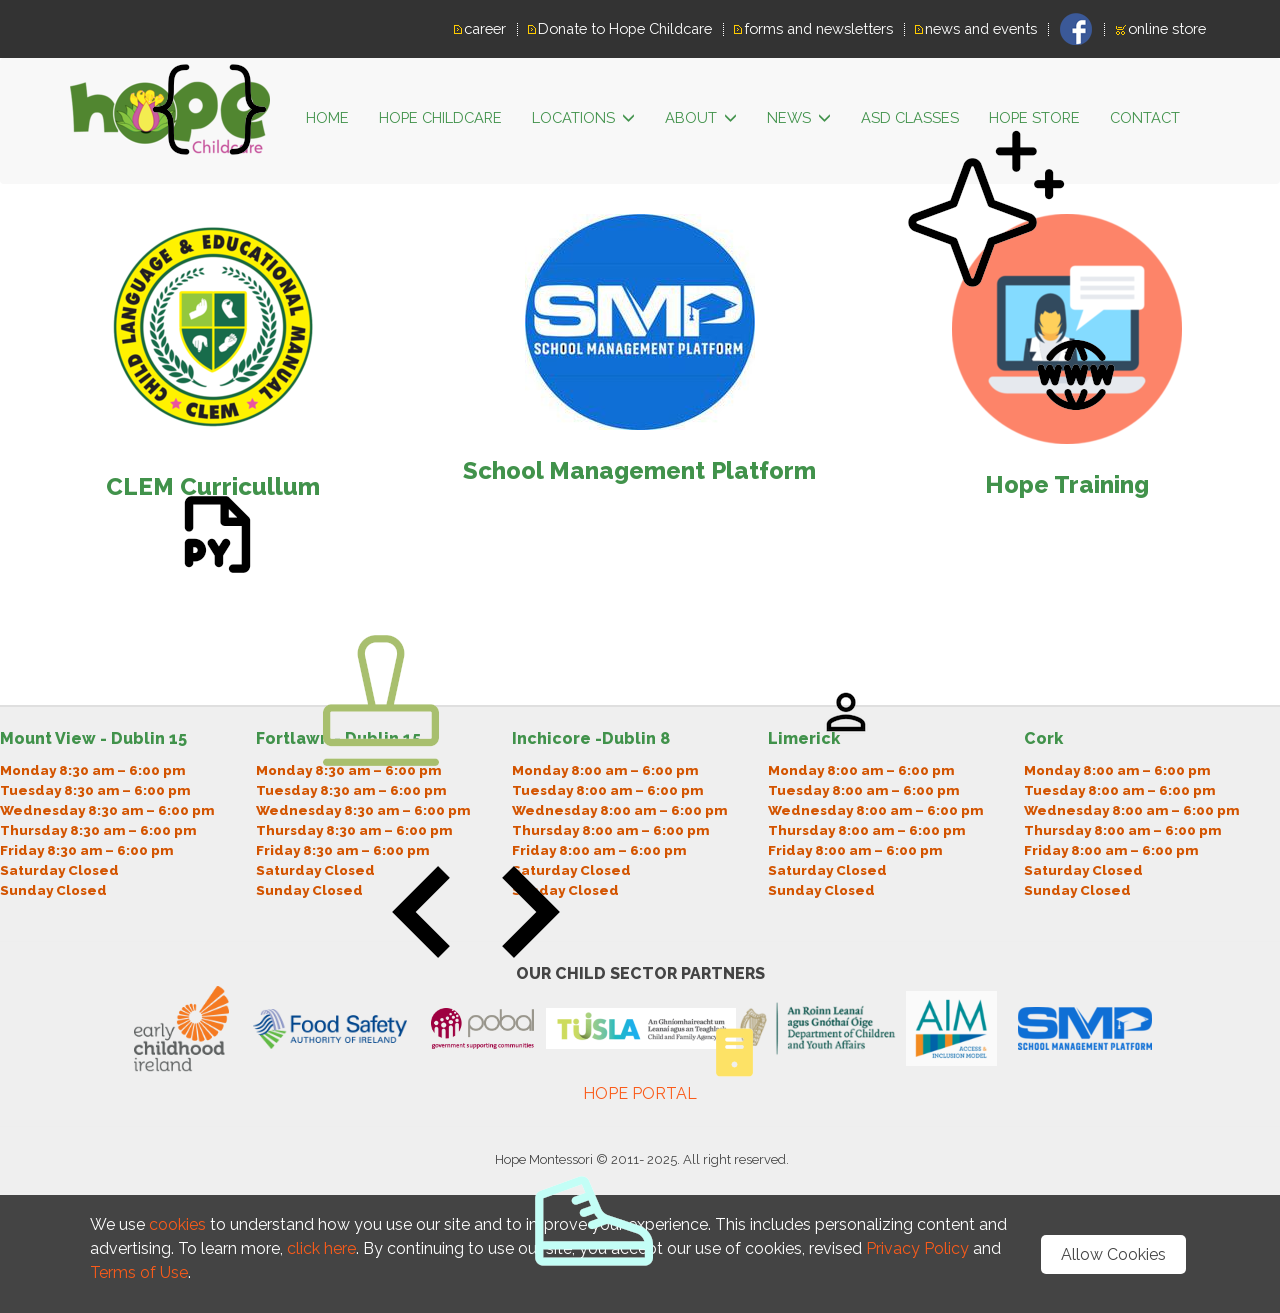 The image size is (1280, 1313). What do you see at coordinates (734, 1052) in the screenshot?
I see `access server or desktop computer settings` at bounding box center [734, 1052].